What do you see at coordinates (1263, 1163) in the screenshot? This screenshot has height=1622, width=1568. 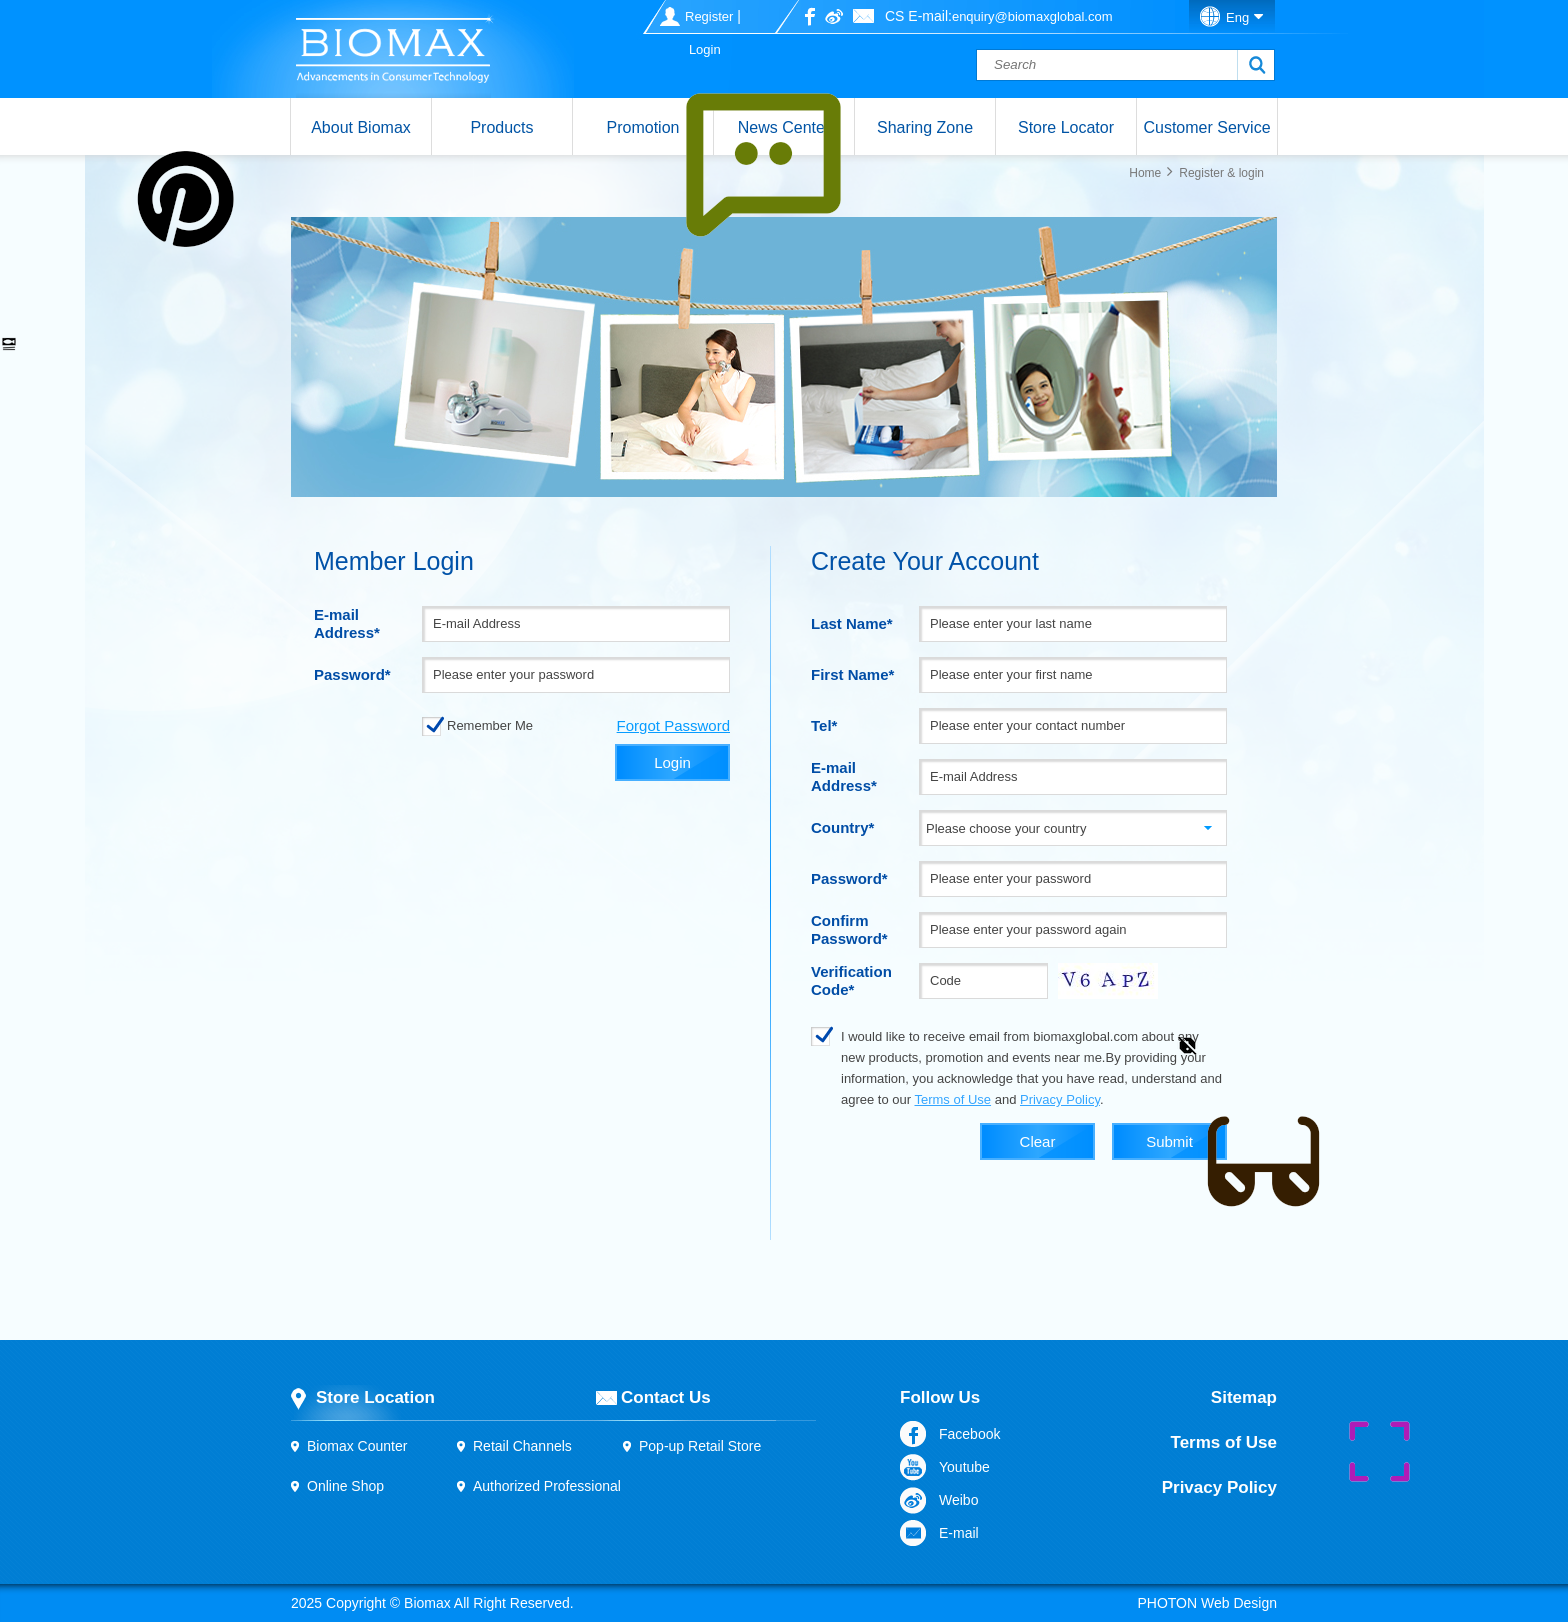 I see `toggle cool or casual mode` at bounding box center [1263, 1163].